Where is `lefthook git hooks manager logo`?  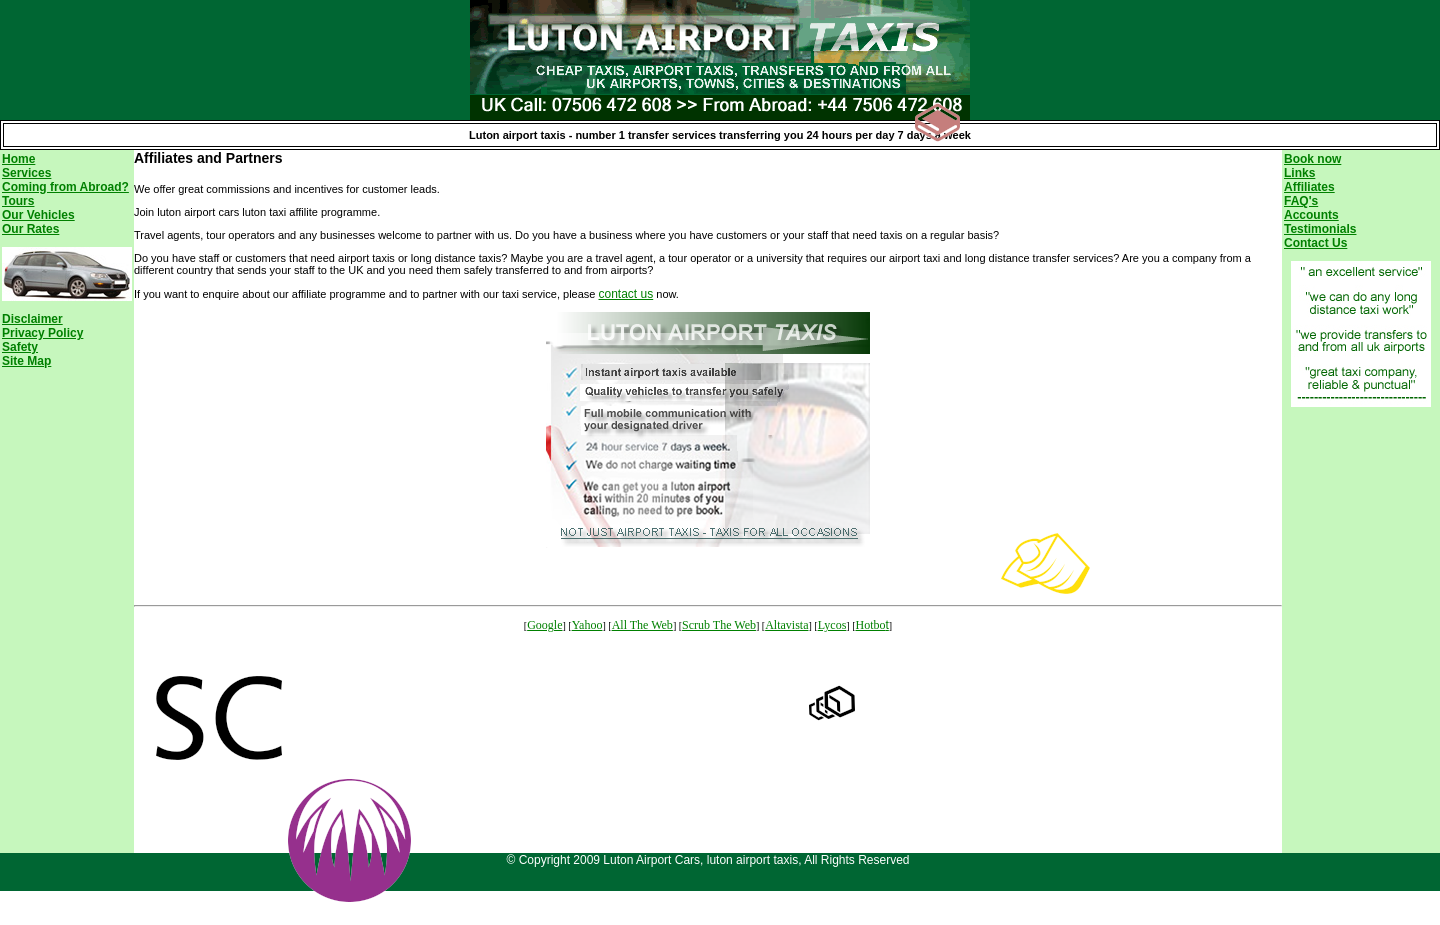
lefthook git hooks manager logo is located at coordinates (1045, 563).